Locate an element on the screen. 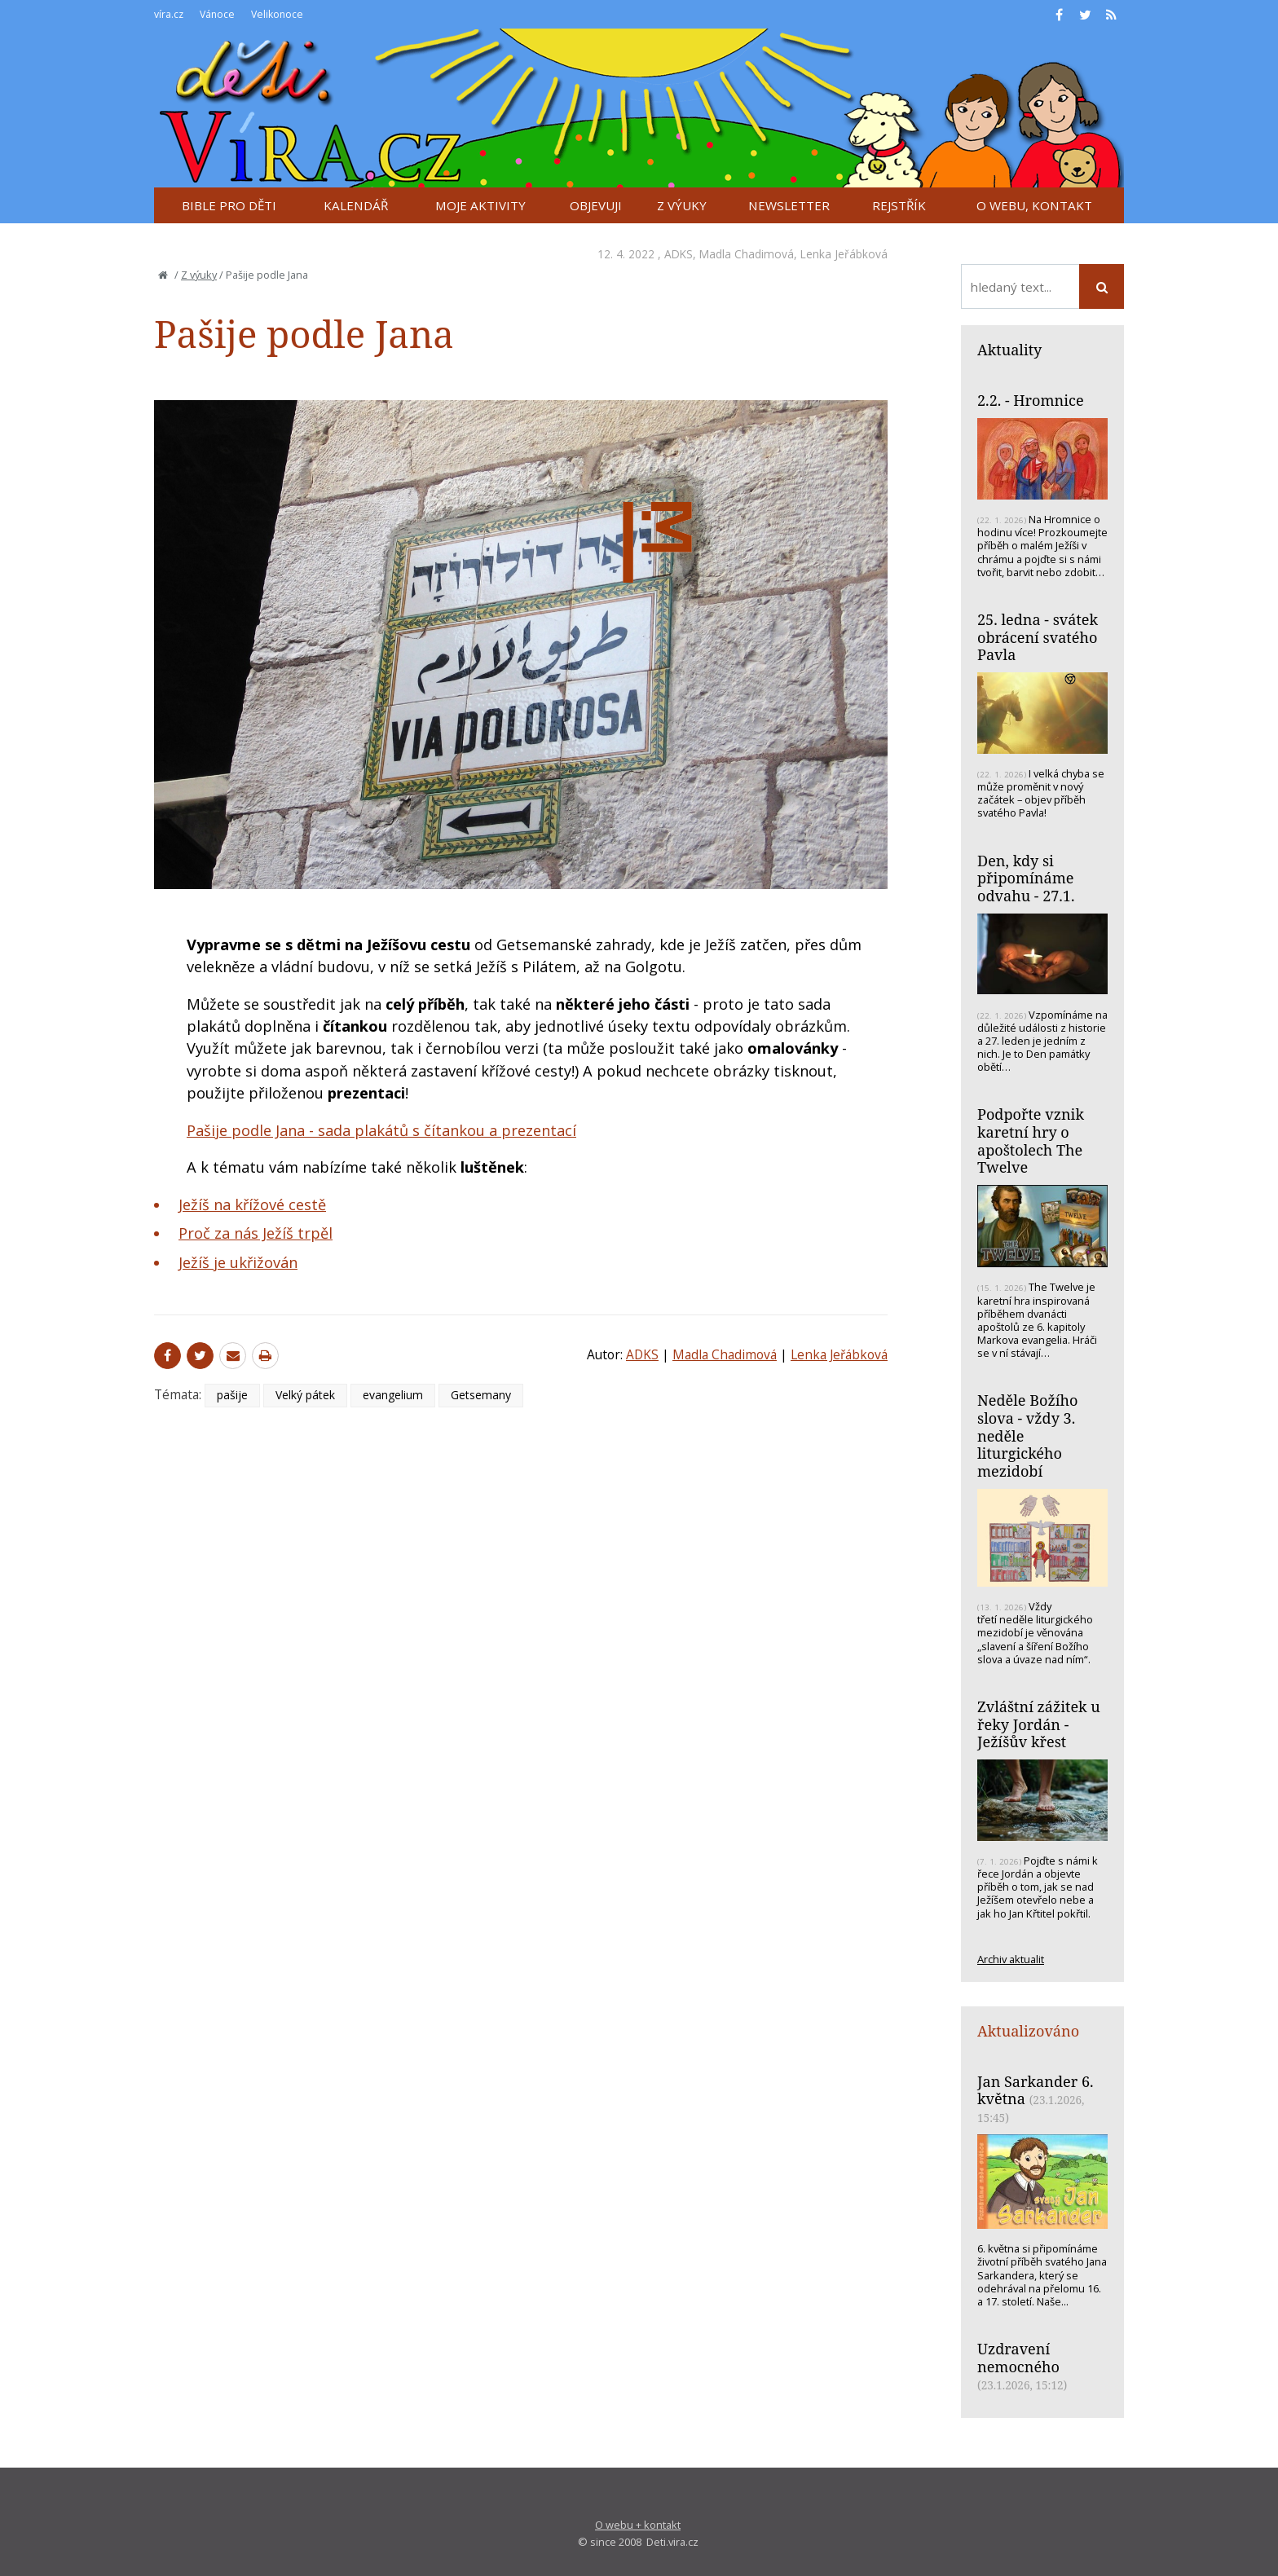 The width and height of the screenshot is (1278, 2576). mozilla corporation logo is located at coordinates (657, 542).